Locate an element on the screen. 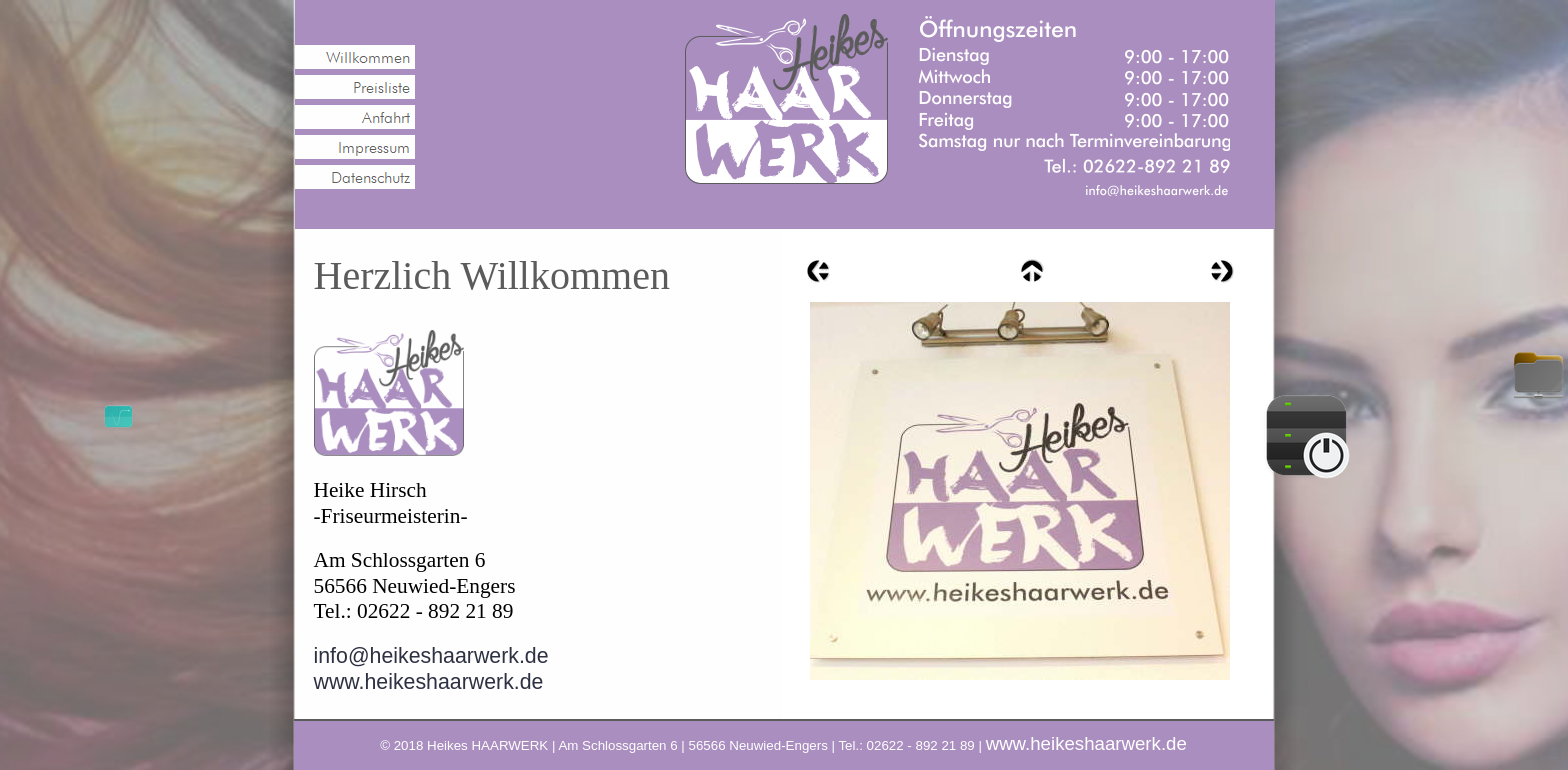 This screenshot has height=770, width=1568. configure network server boot preferences is located at coordinates (1306, 435).